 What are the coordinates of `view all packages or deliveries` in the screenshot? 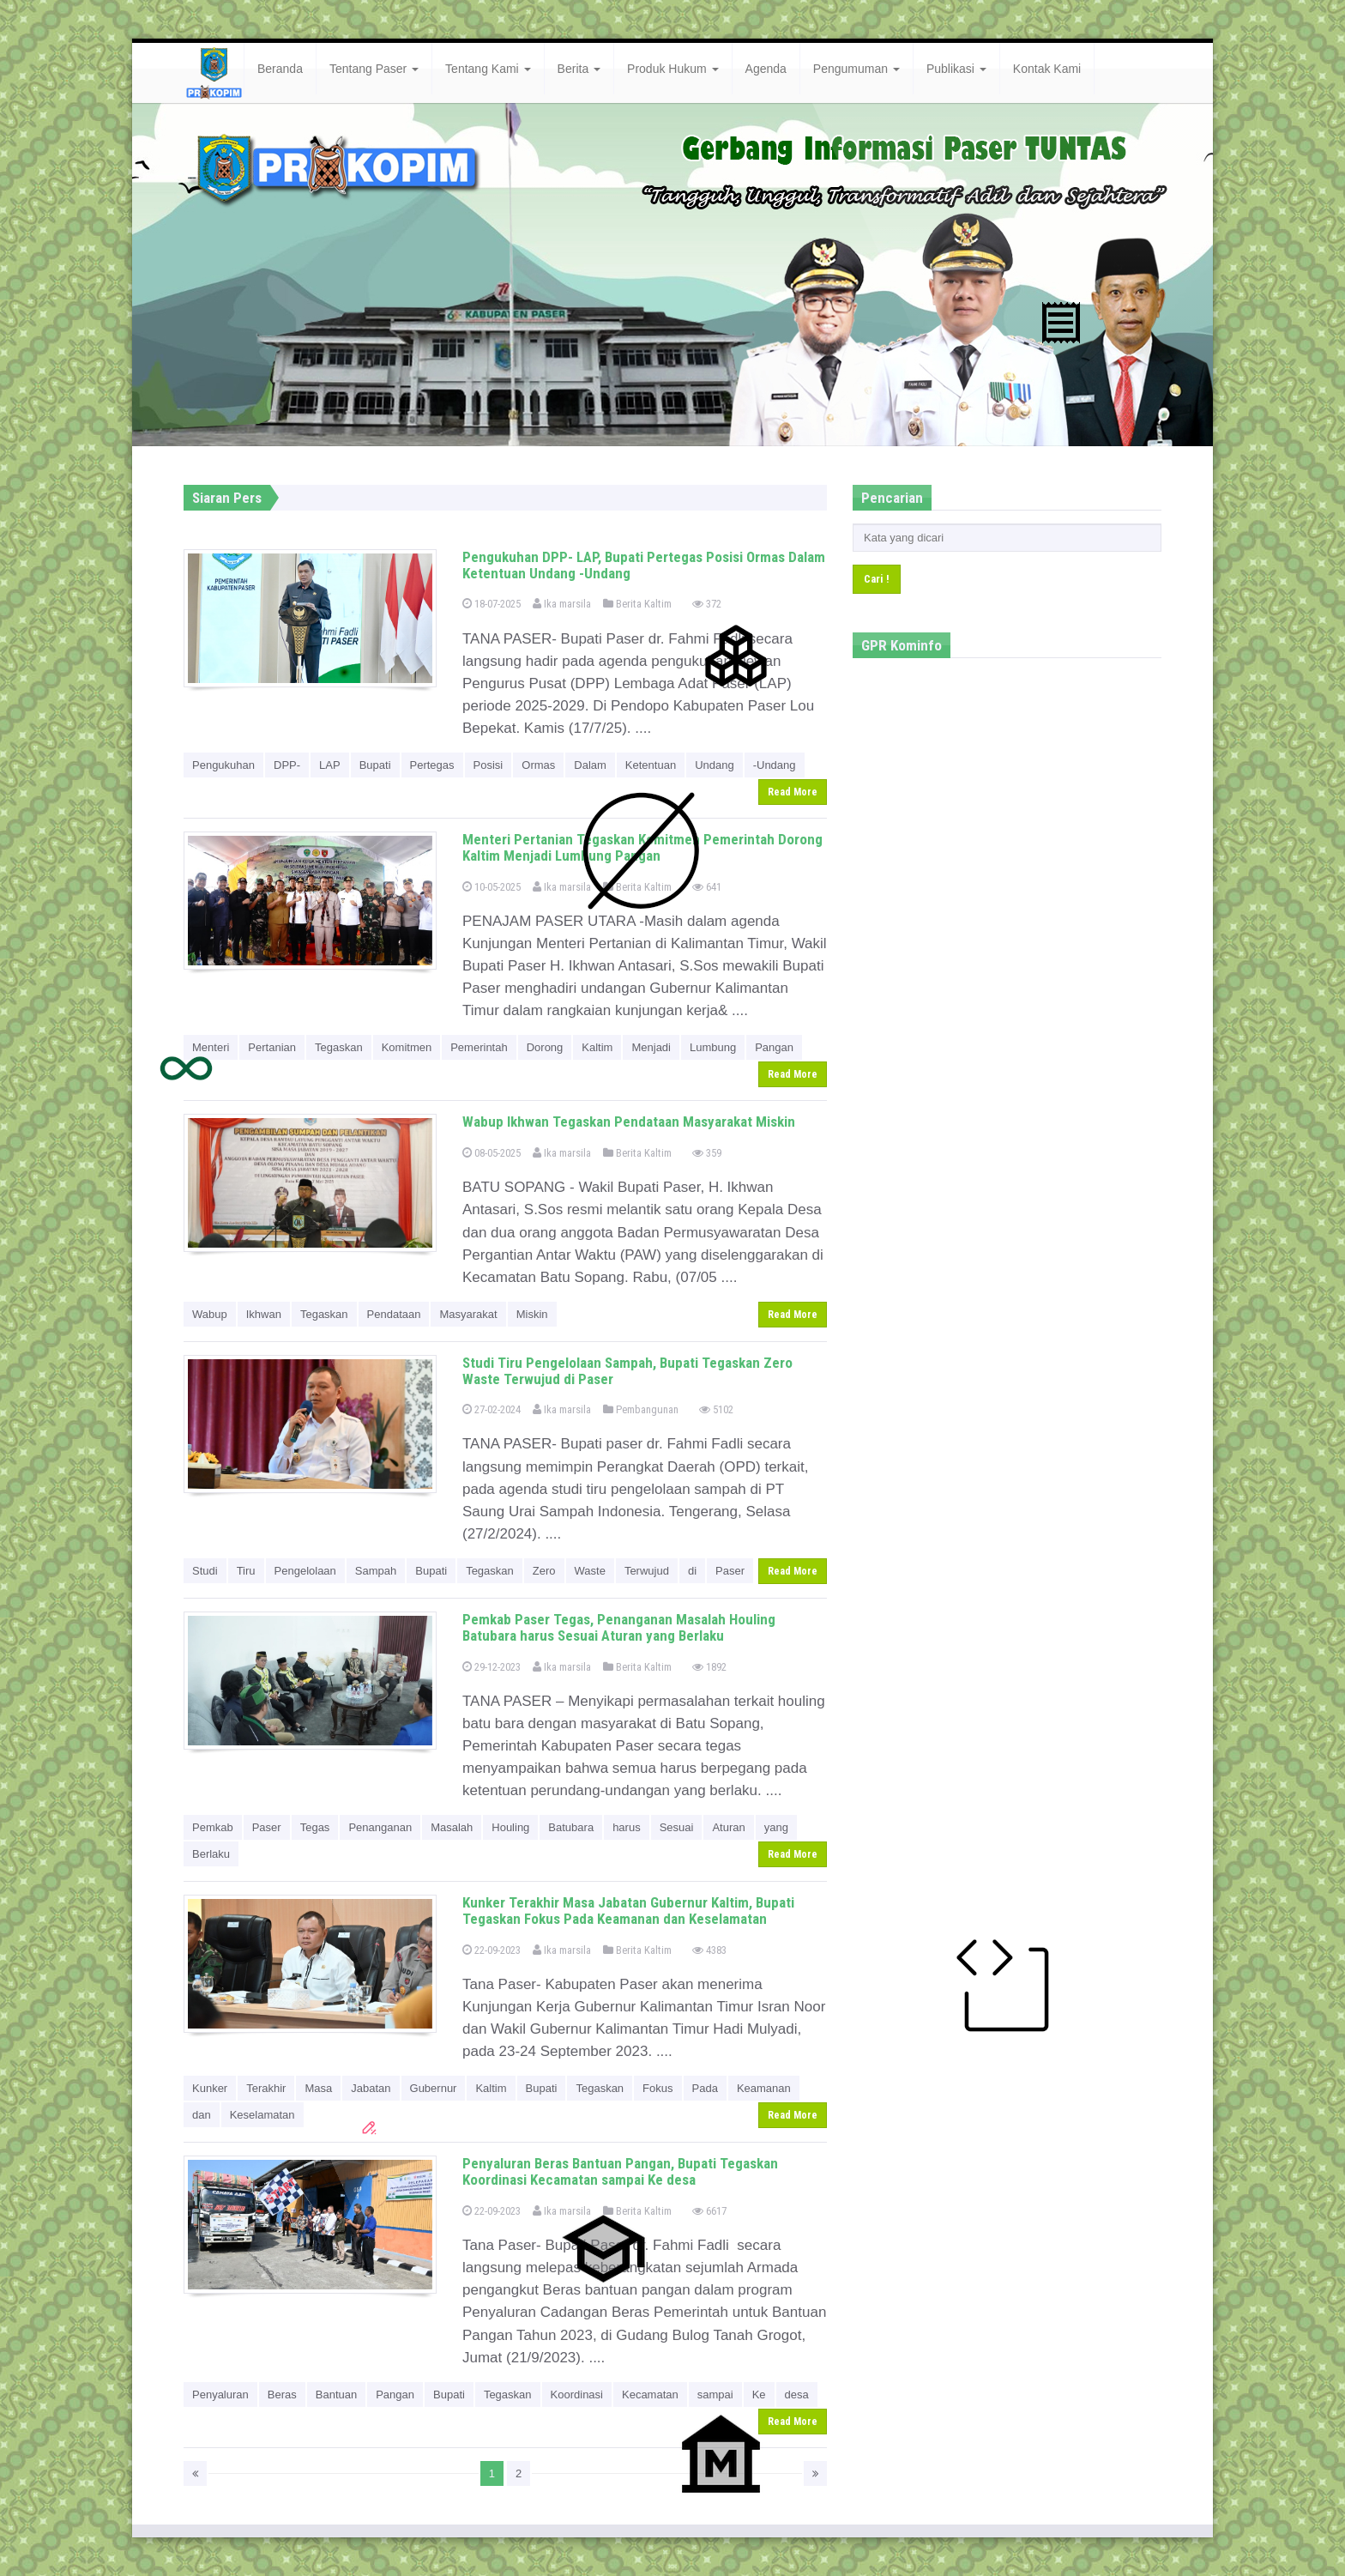 It's located at (736, 656).